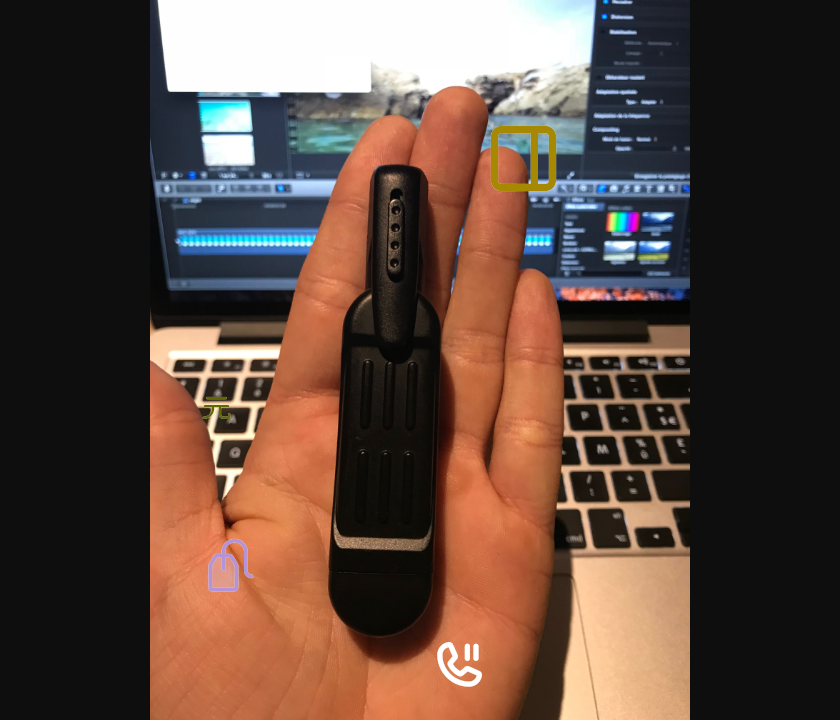 The image size is (840, 720). I want to click on view prices in chinese yuan, so click(216, 408).